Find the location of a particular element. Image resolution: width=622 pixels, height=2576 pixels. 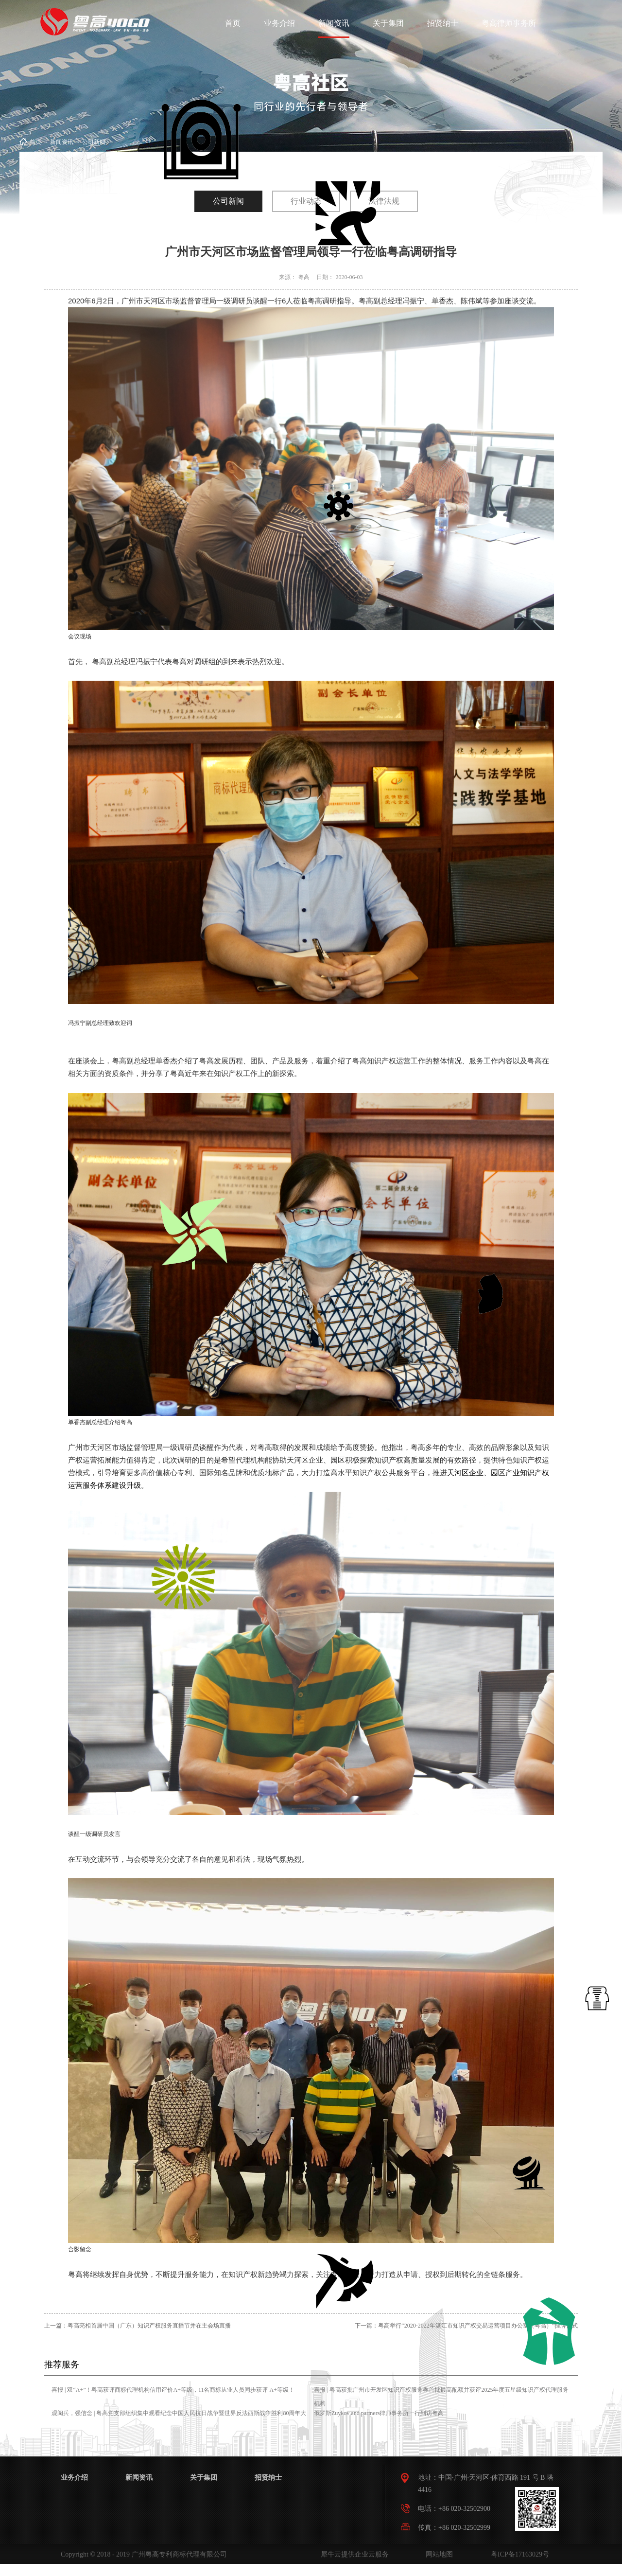

view connection or relationship status between users is located at coordinates (597, 1998).